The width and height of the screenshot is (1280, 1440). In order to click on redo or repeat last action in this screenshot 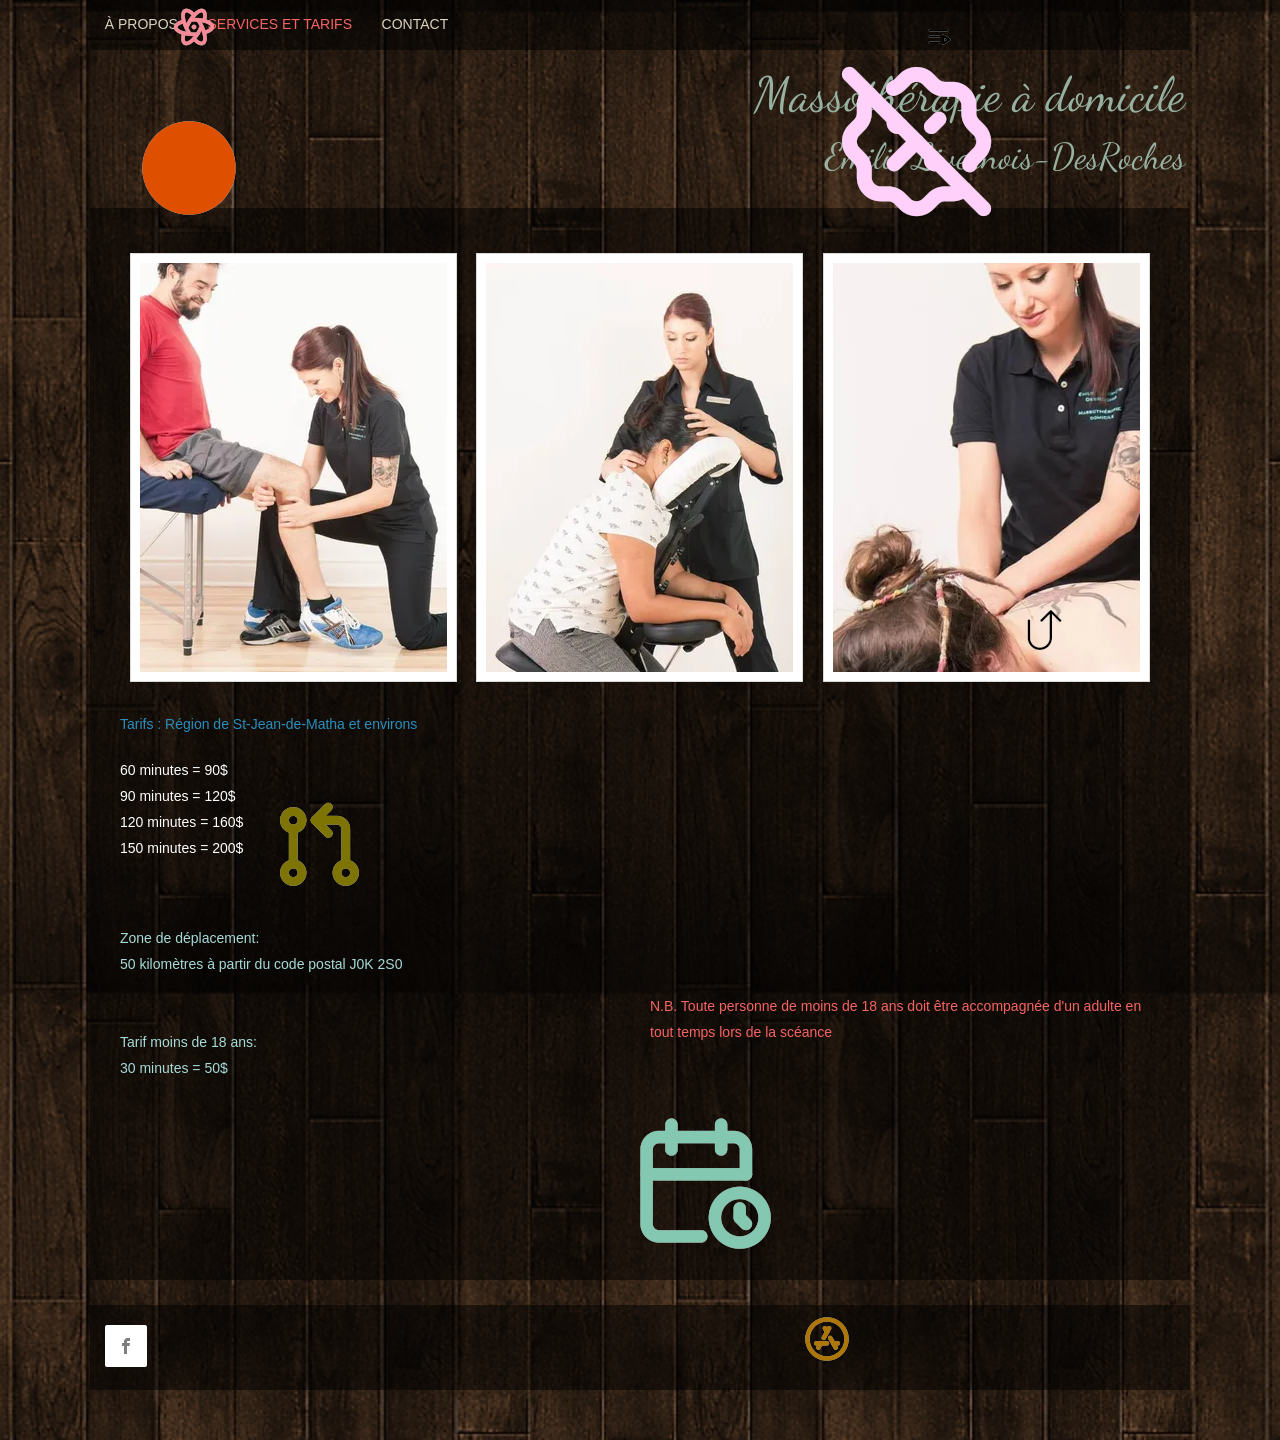, I will do `click(1043, 630)`.